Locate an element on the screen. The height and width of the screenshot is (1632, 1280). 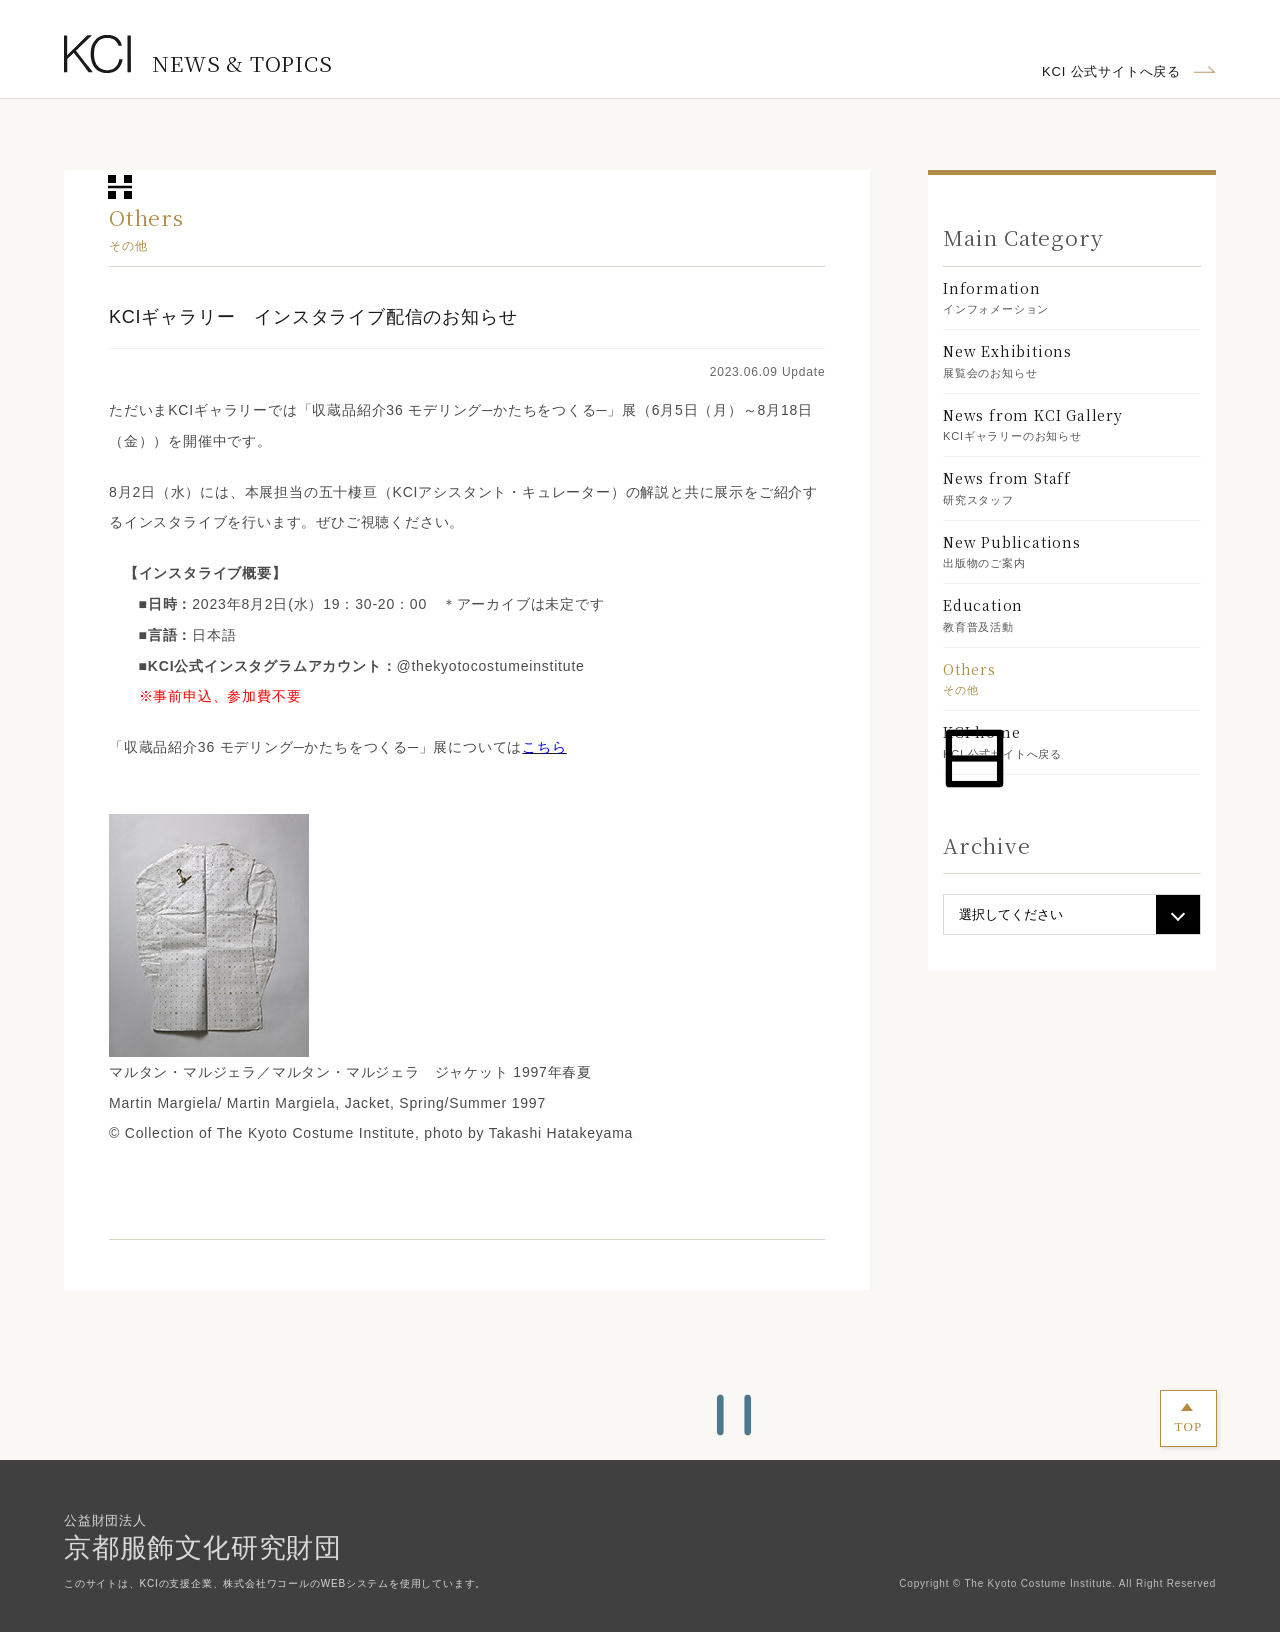
scan a QR code is located at coordinates (120, 187).